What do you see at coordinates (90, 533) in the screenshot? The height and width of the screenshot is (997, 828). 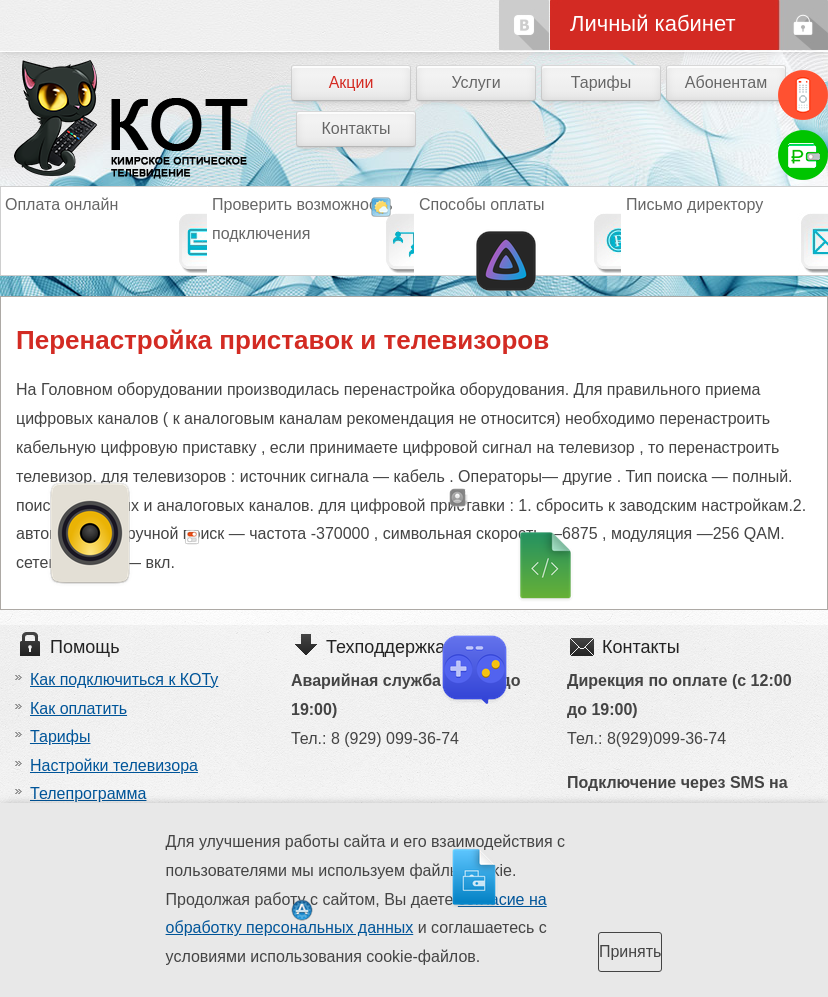 I see `open Rhythmbox music player` at bounding box center [90, 533].